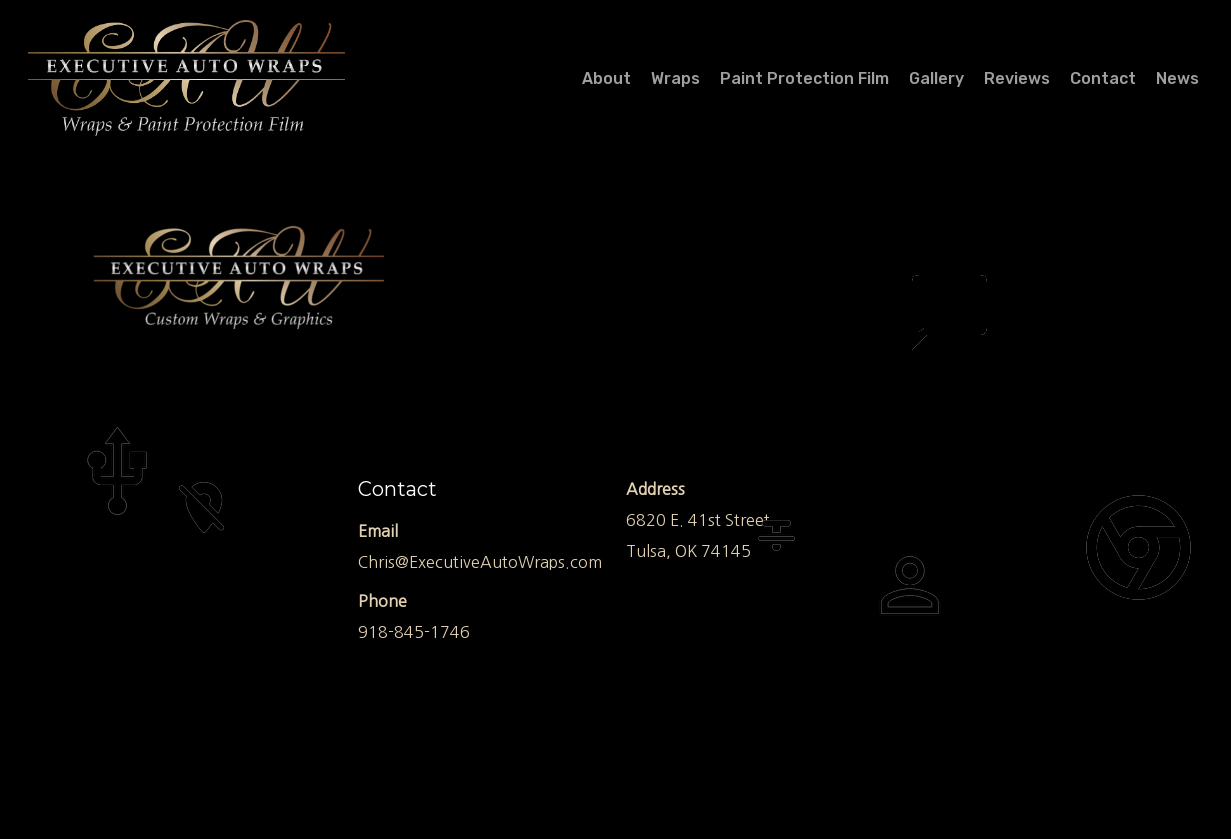 This screenshot has height=839, width=1231. Describe the element at coordinates (776, 536) in the screenshot. I see `apply strikethrough formatting to selected text` at that location.